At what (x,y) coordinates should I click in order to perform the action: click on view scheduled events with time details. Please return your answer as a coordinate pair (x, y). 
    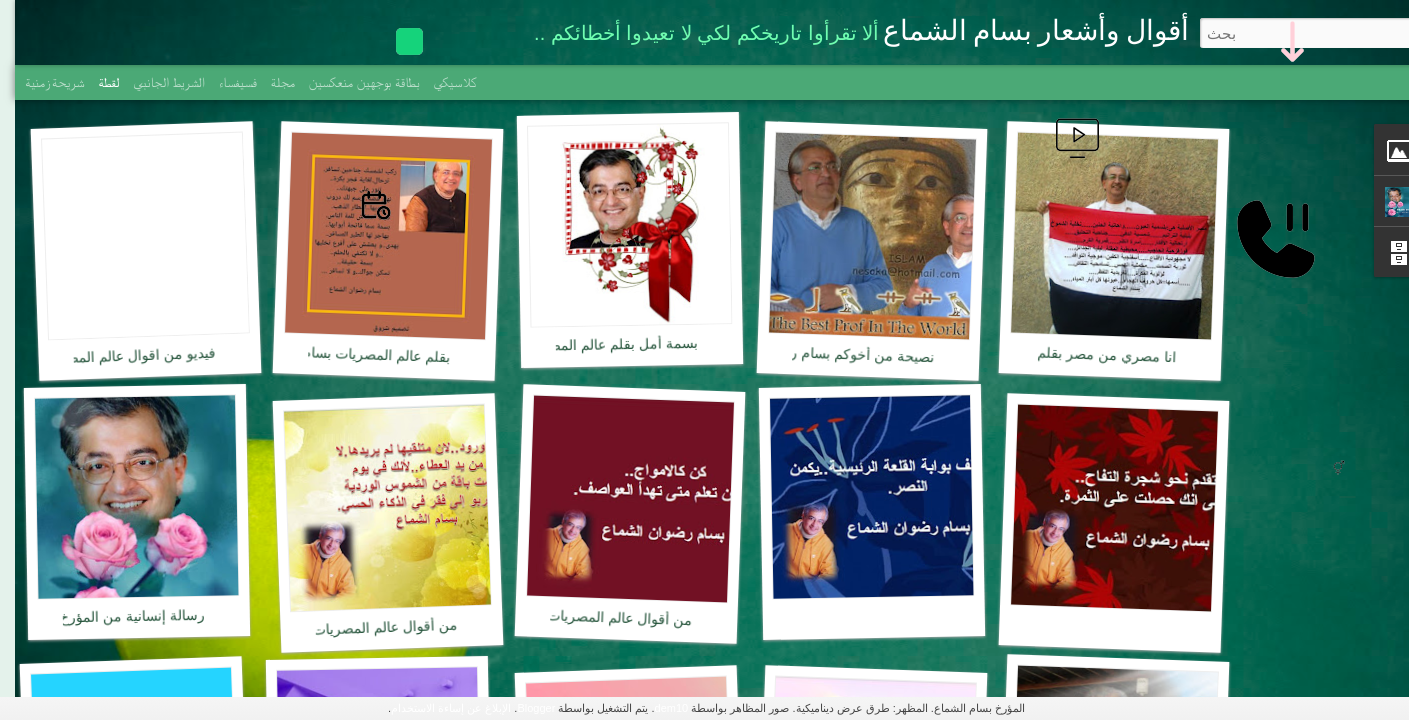
    Looking at the image, I should click on (375, 204).